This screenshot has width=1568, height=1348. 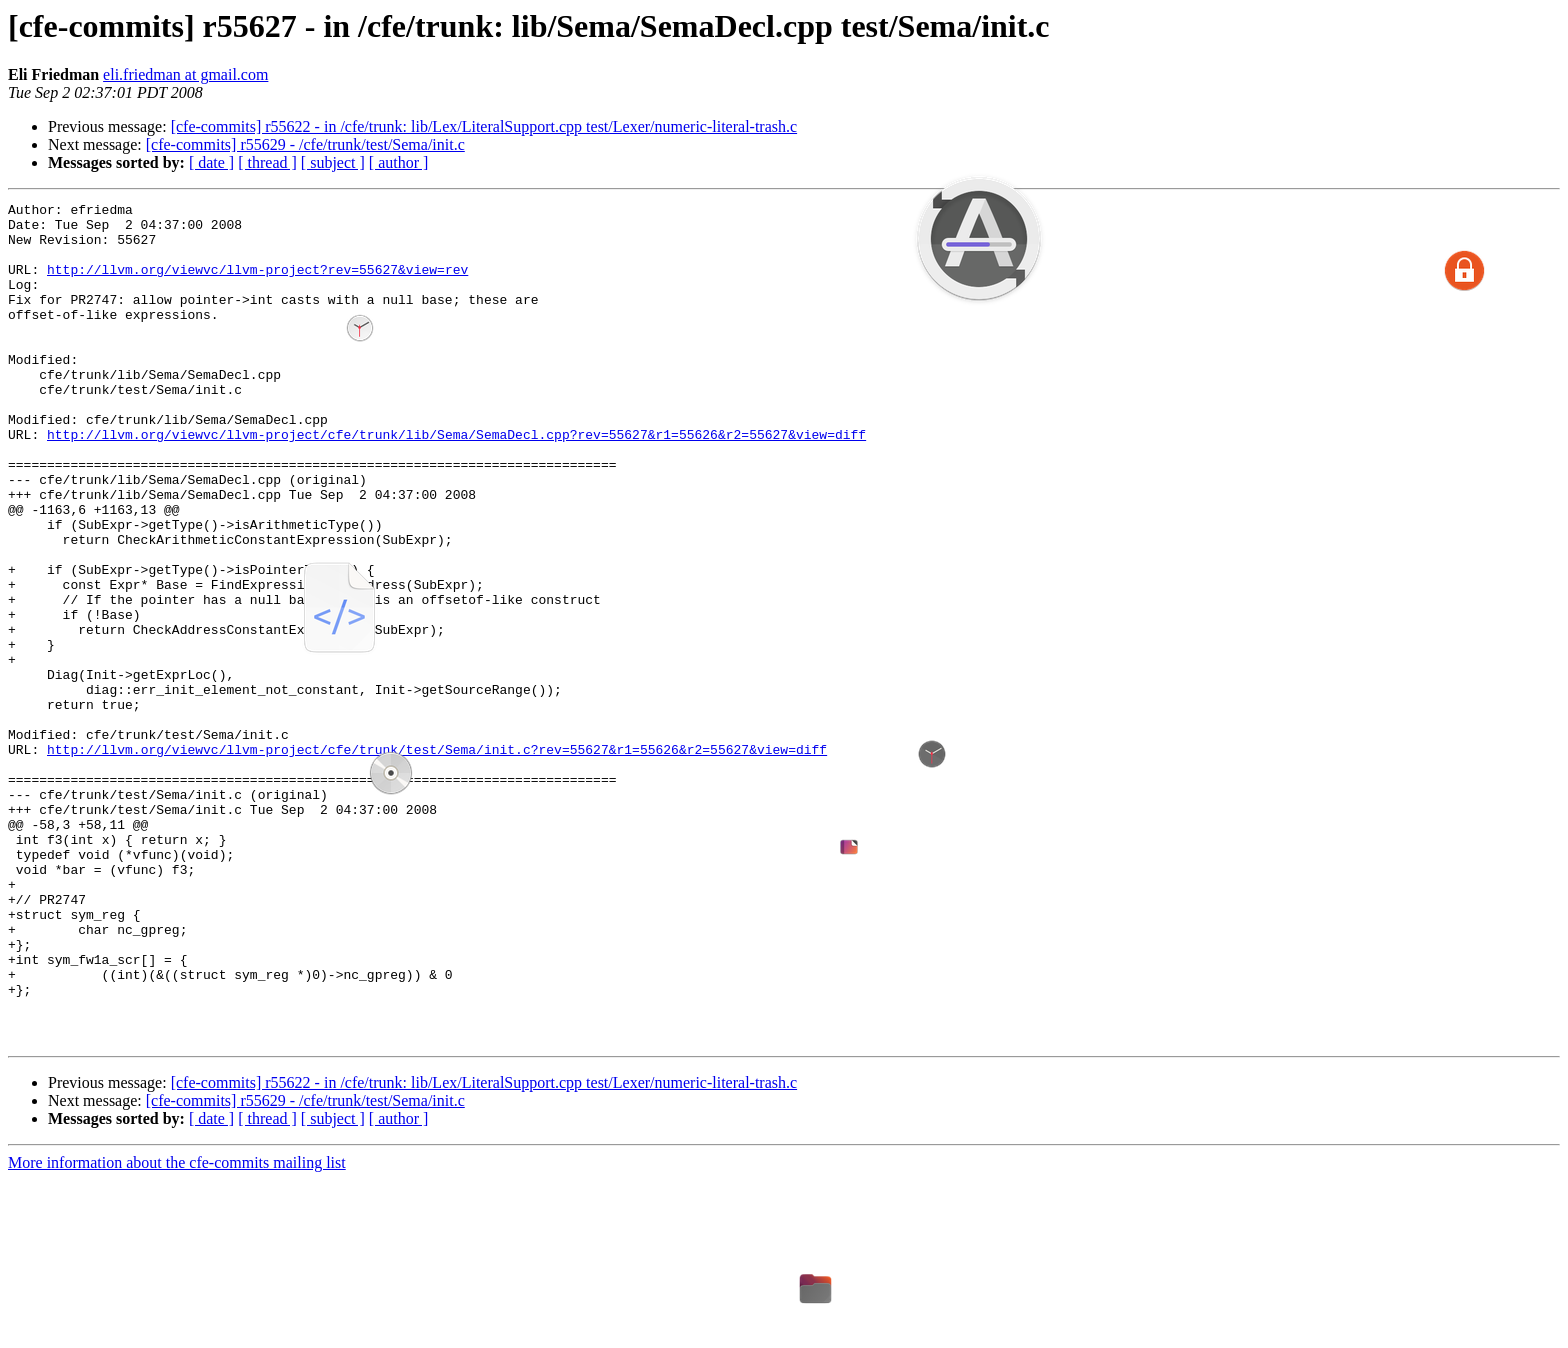 I want to click on change desktop wallpaper, so click(x=849, y=847).